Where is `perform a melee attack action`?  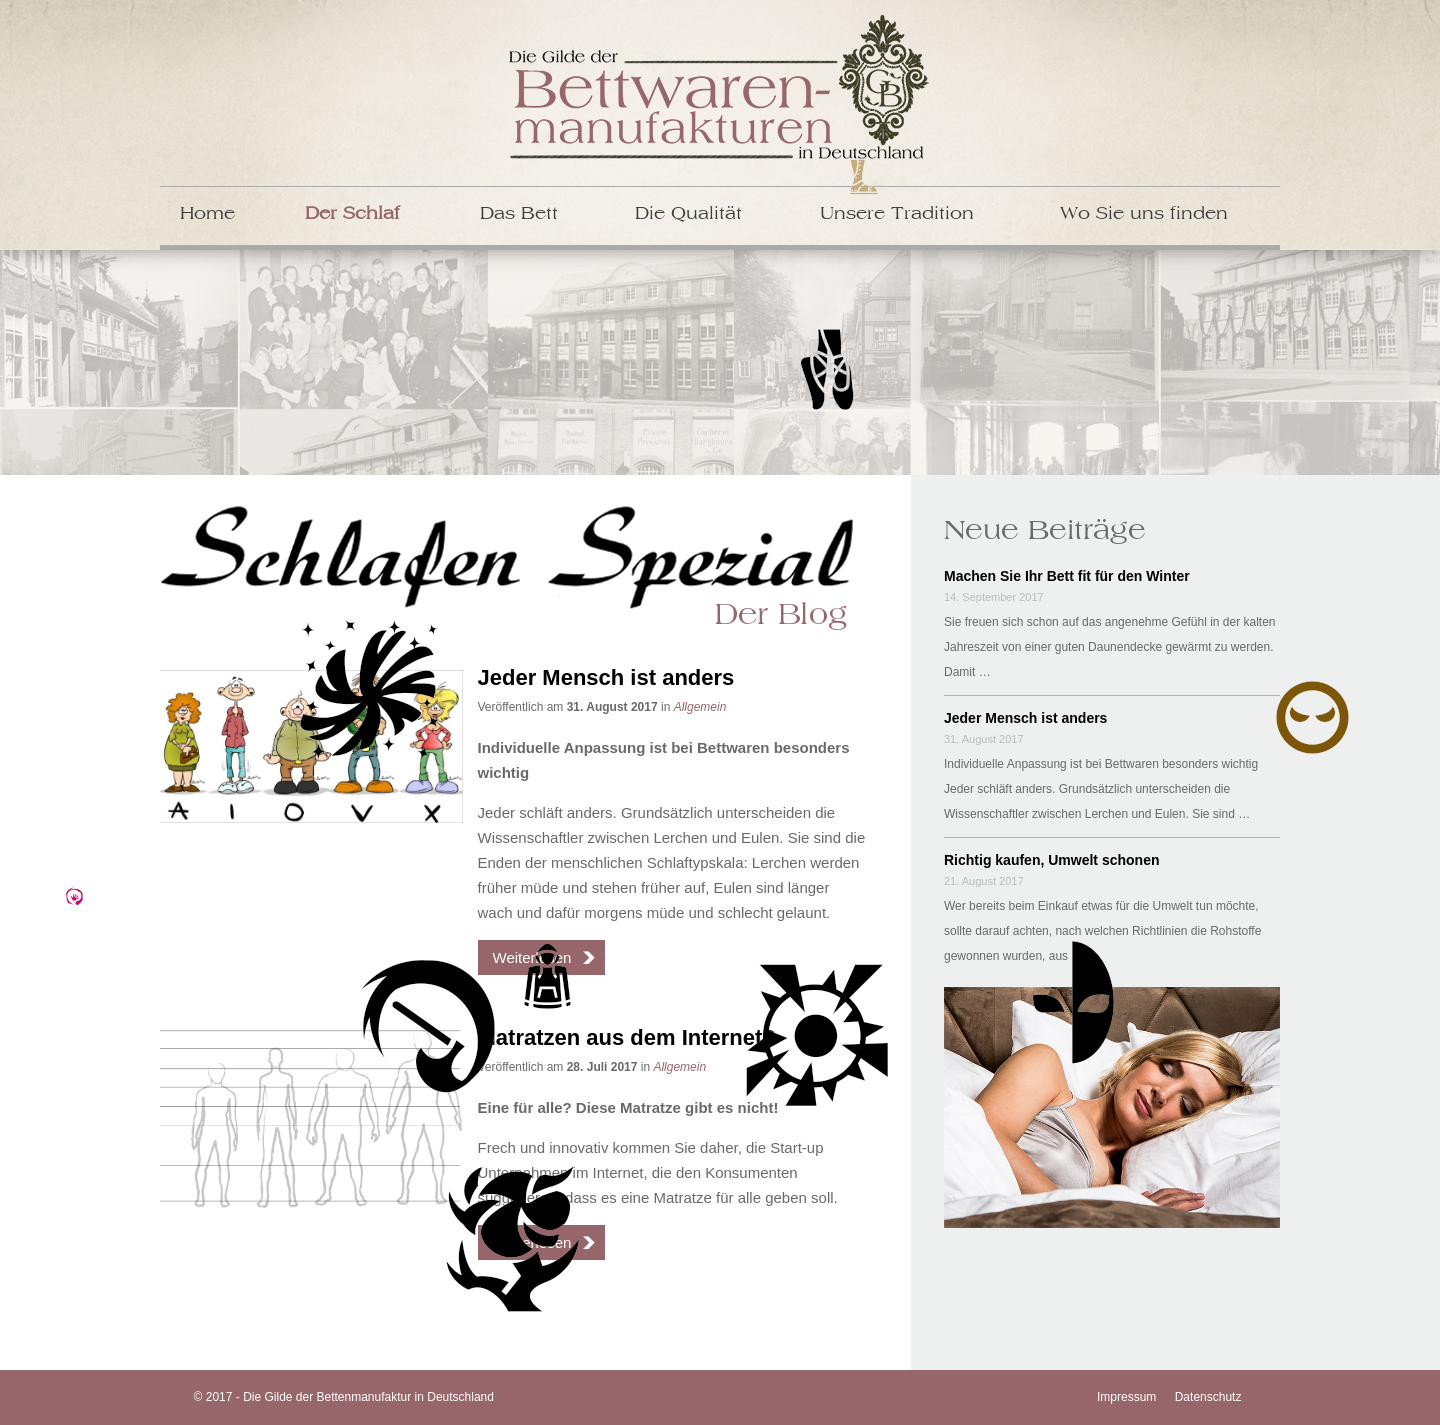
perform a melee attack action is located at coordinates (428, 1025).